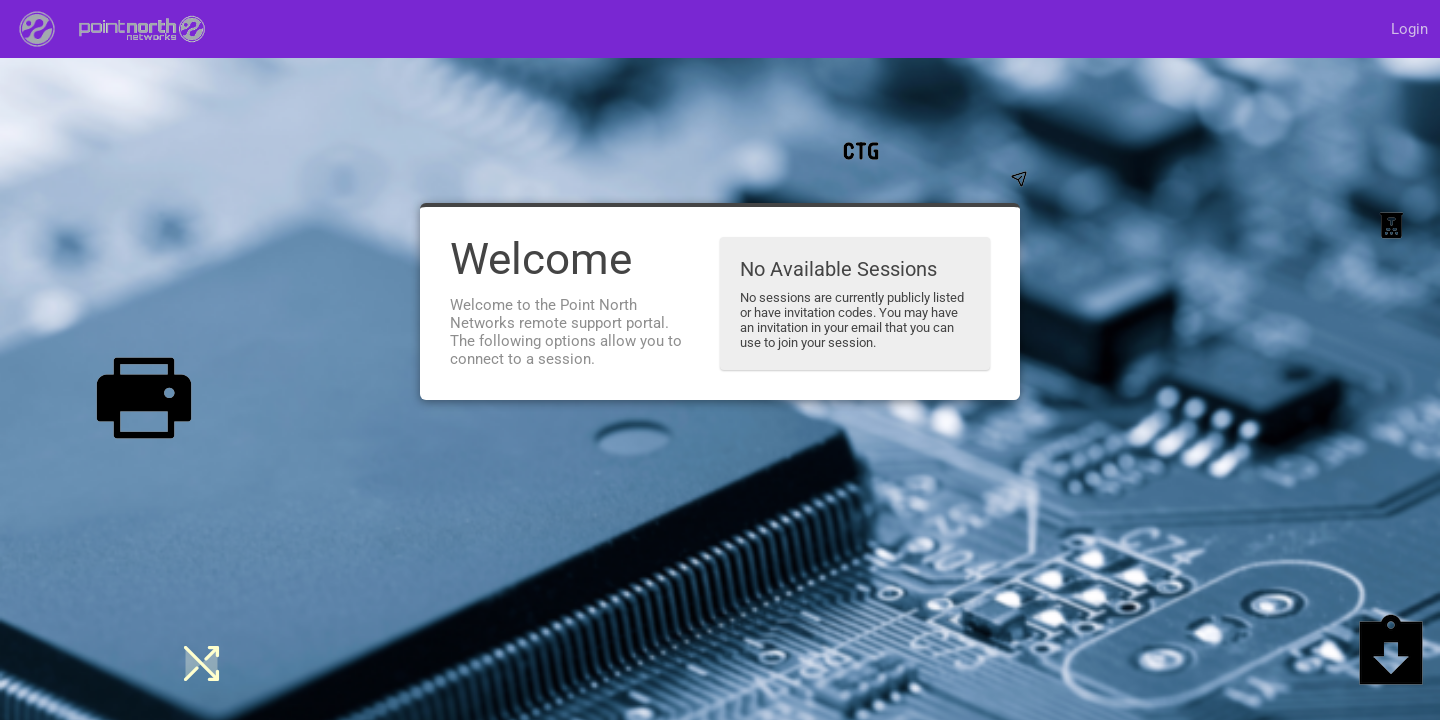 The image size is (1440, 720). What do you see at coordinates (1391, 225) in the screenshot?
I see `view lab results or data table` at bounding box center [1391, 225].